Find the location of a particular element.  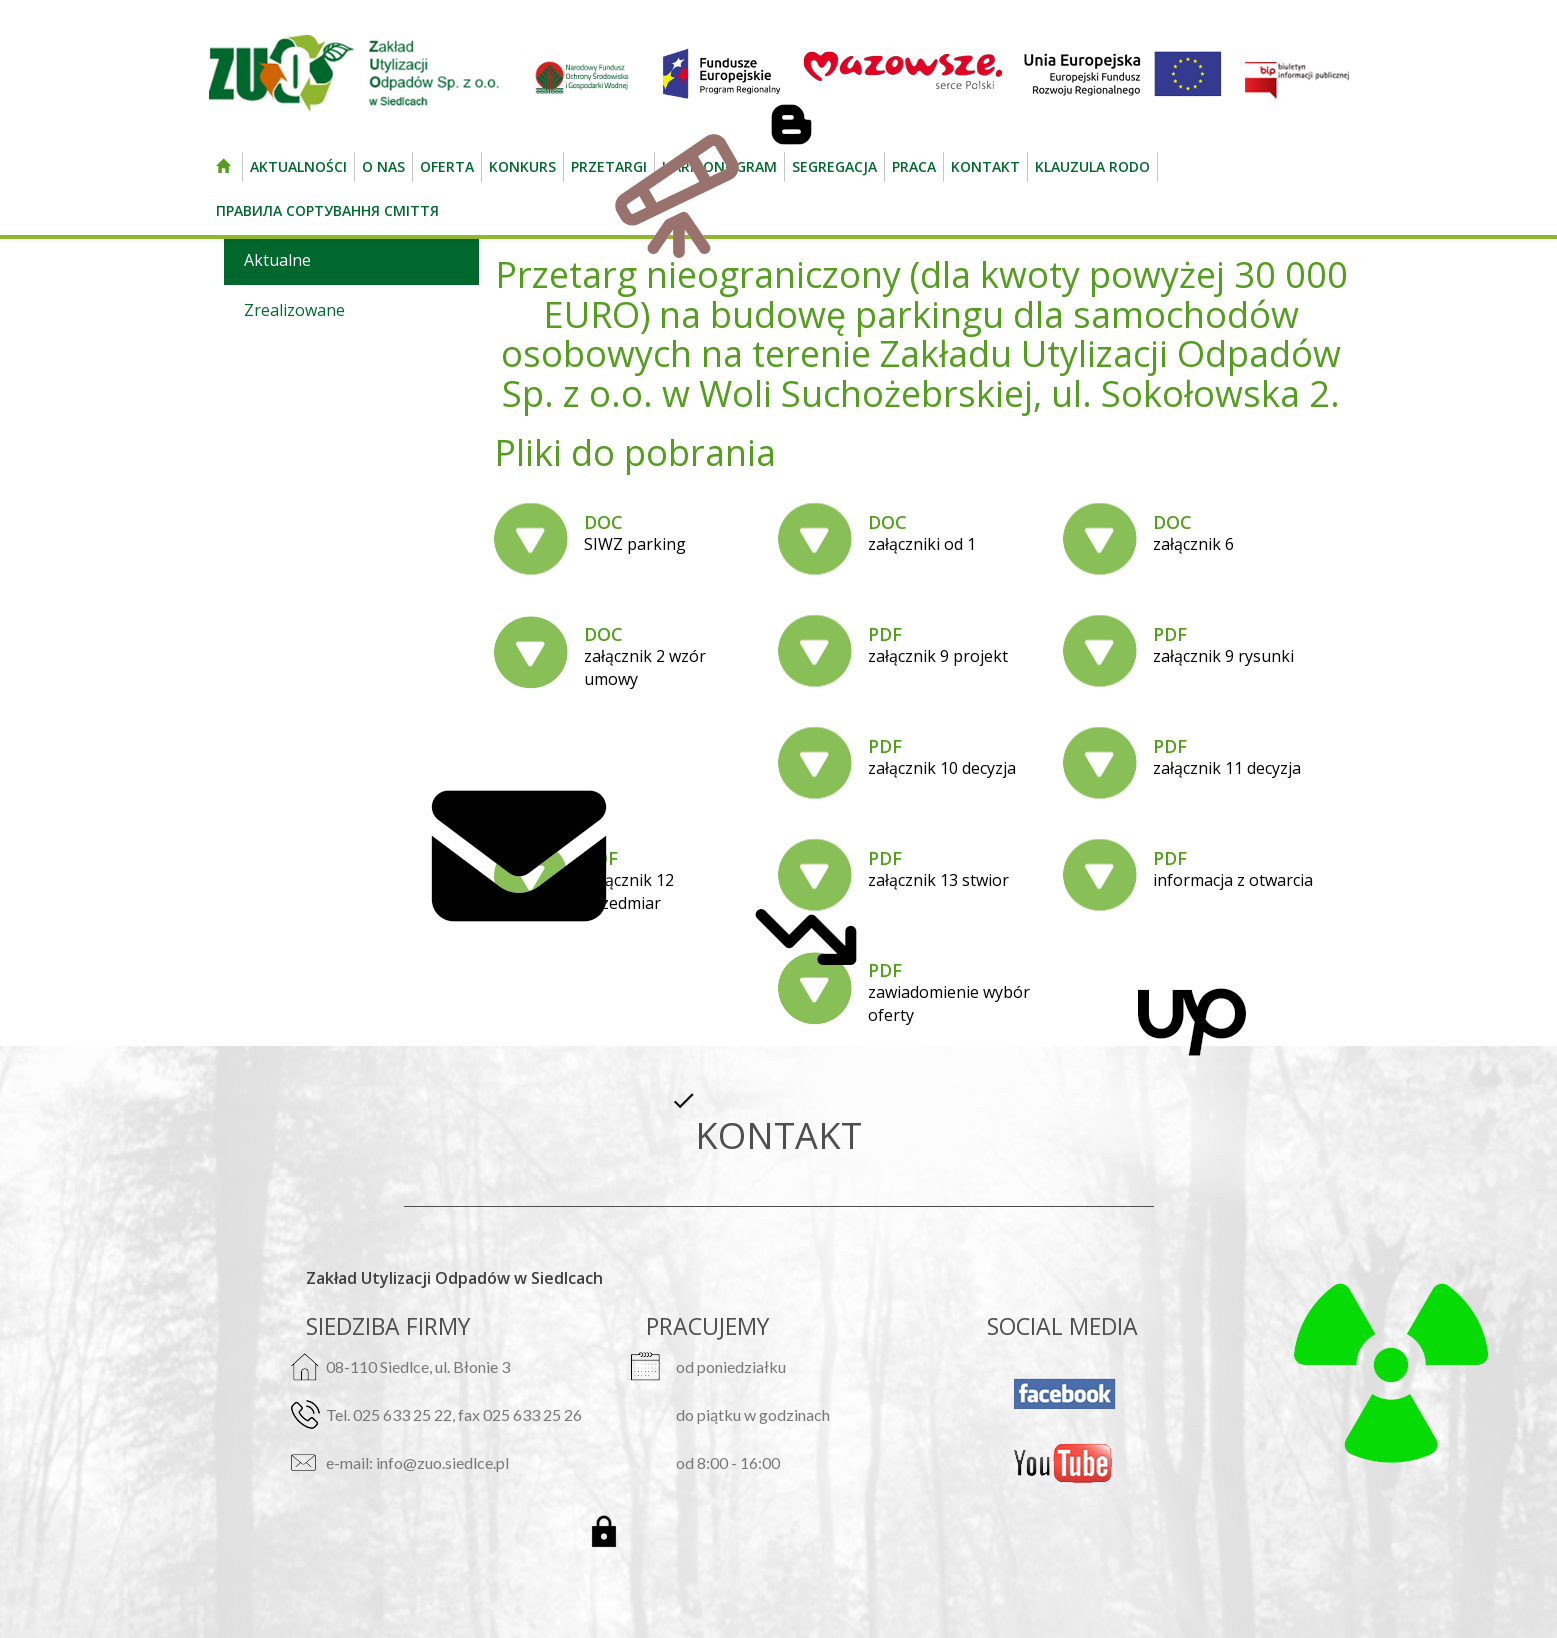

upwork logo - access freelance marketplace is located at coordinates (1192, 1022).